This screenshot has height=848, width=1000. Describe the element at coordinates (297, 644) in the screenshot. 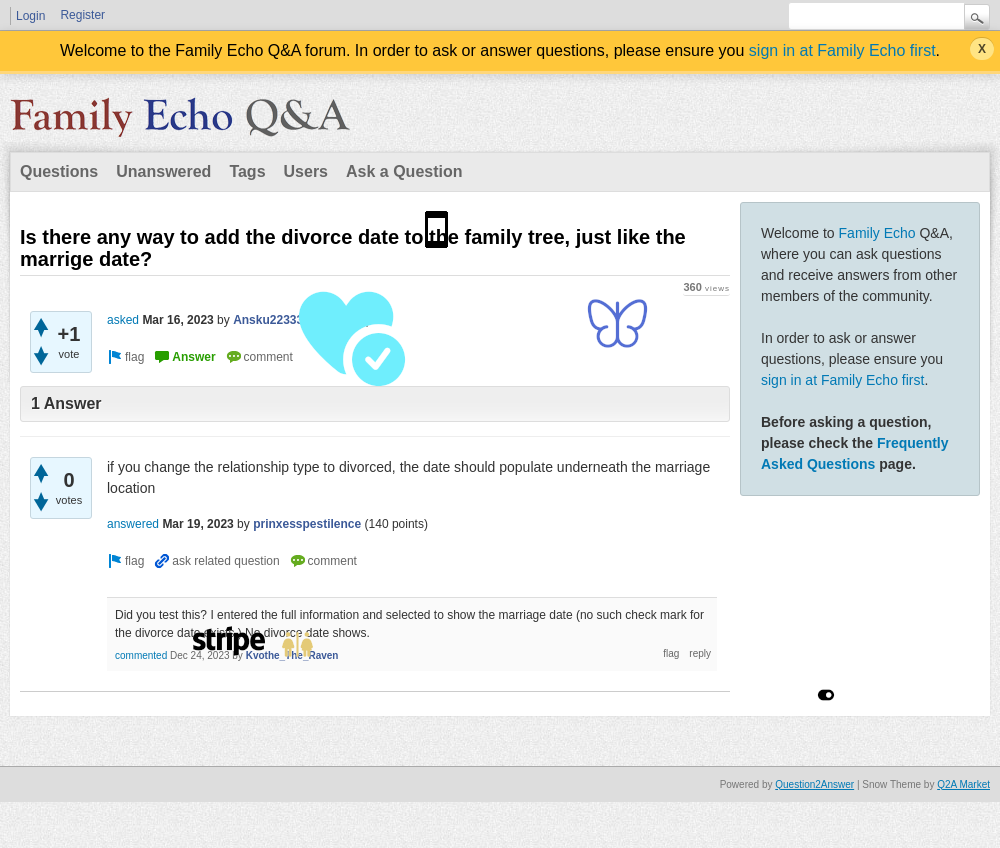

I see `locate nearby restrooms` at that location.